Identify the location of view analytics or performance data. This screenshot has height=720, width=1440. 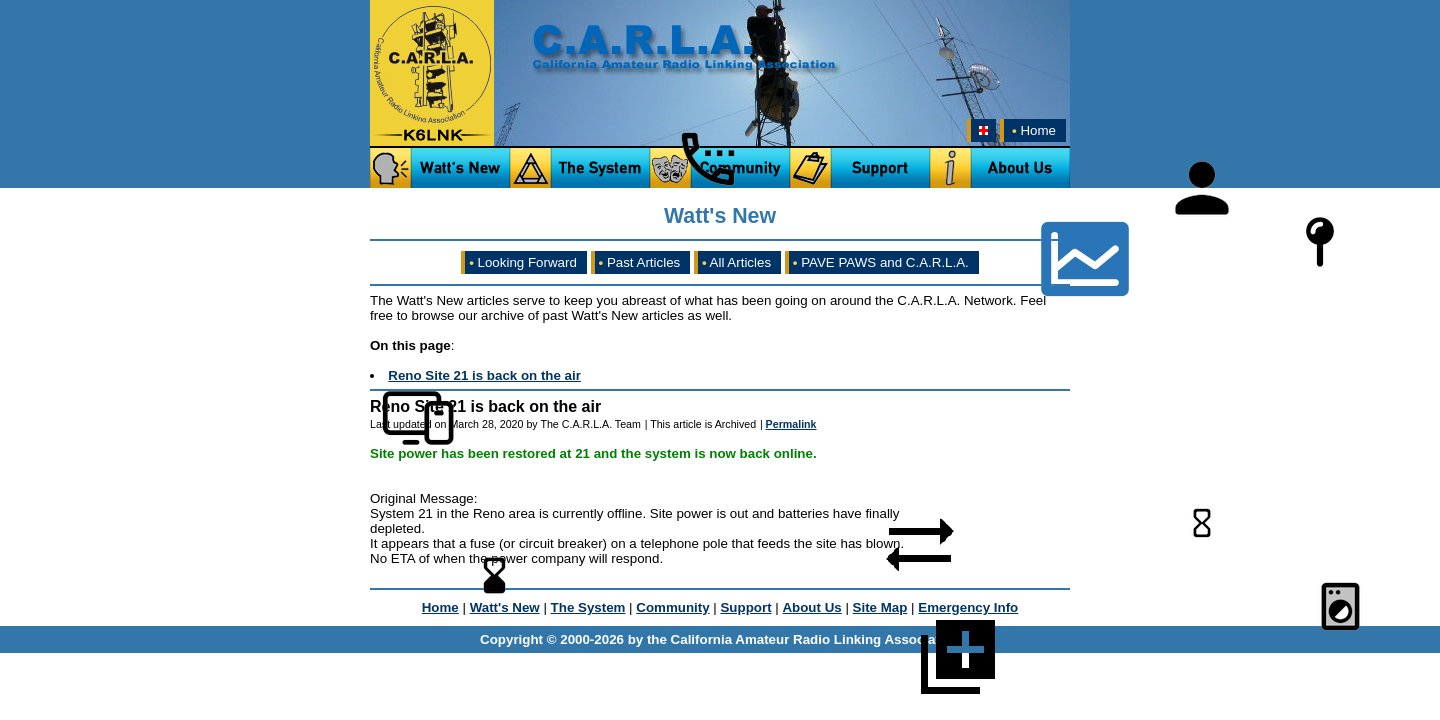
(1085, 259).